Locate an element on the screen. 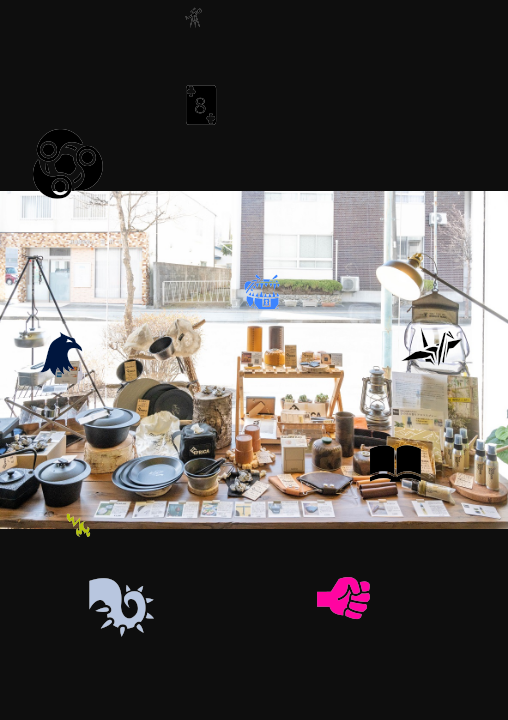 Image resolution: width=508 pixels, height=720 pixels. represents balance or harmony in gameplay is located at coordinates (68, 164).